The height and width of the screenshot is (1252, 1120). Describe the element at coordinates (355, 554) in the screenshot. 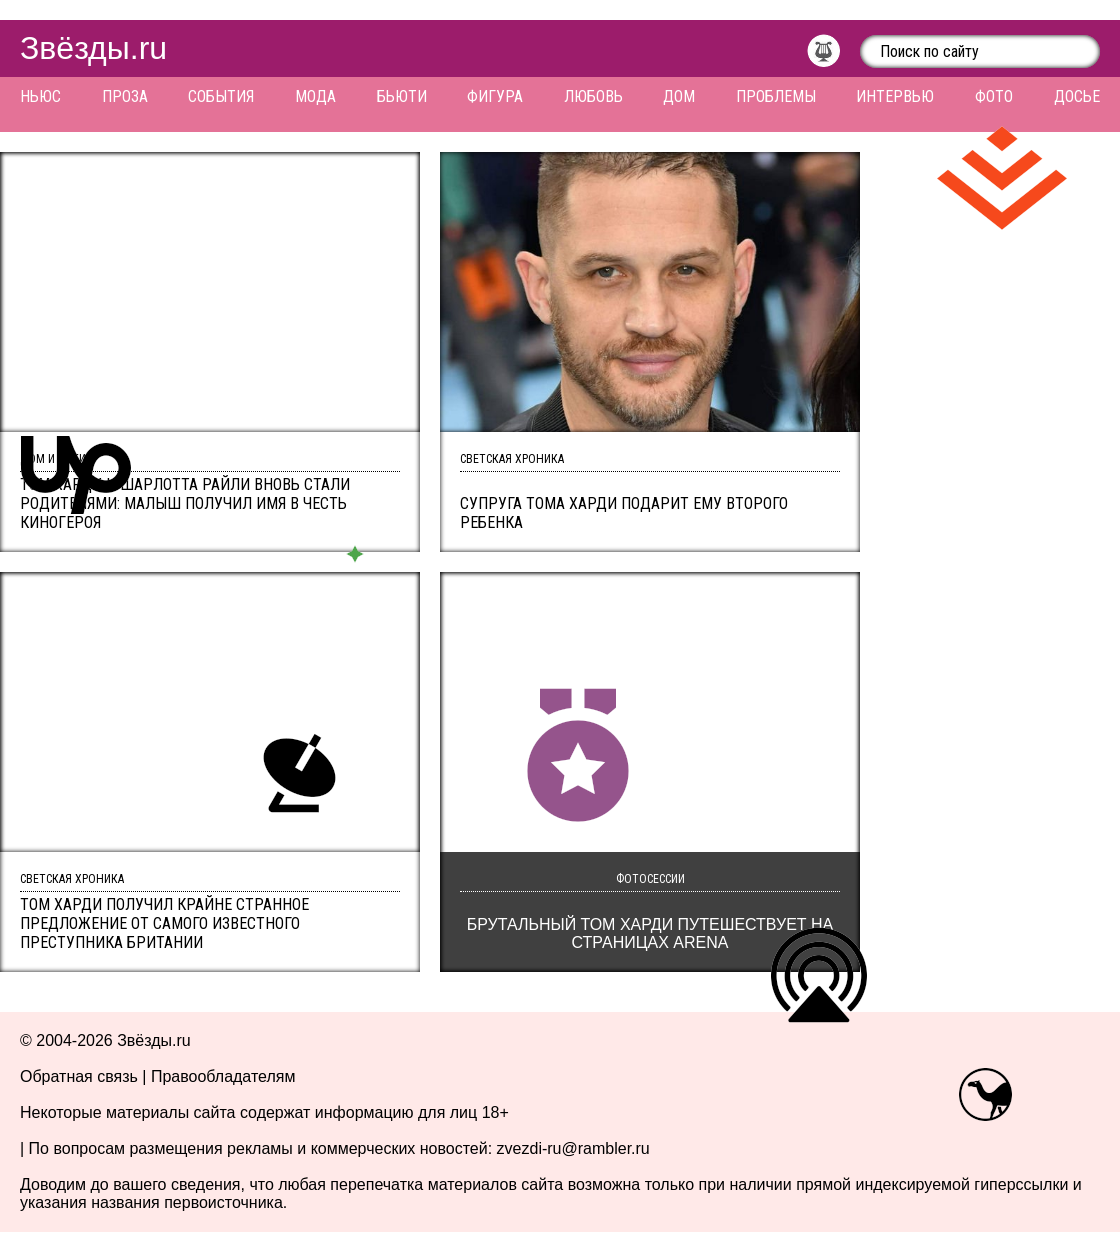

I see `indicates sunny or clear weather conditions` at that location.